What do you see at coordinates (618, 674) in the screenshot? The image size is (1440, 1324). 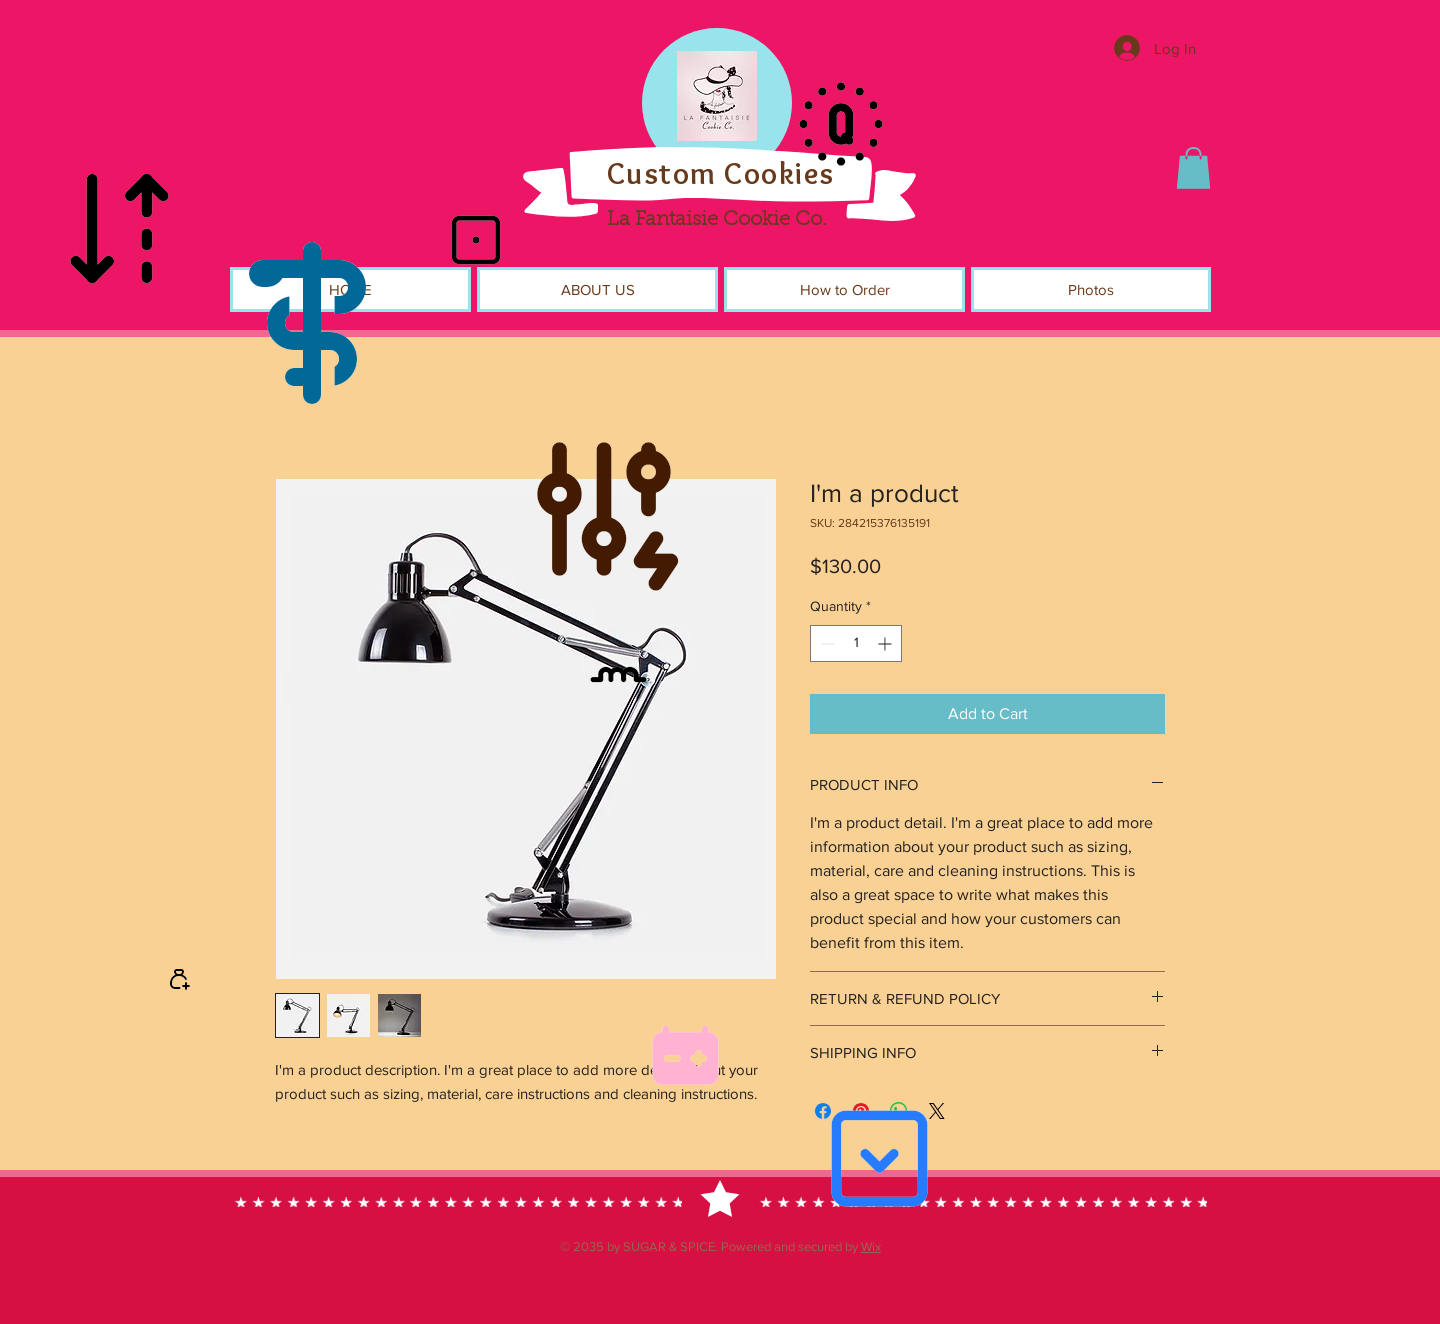 I see `represents an inductor component in a circuit diagram` at bounding box center [618, 674].